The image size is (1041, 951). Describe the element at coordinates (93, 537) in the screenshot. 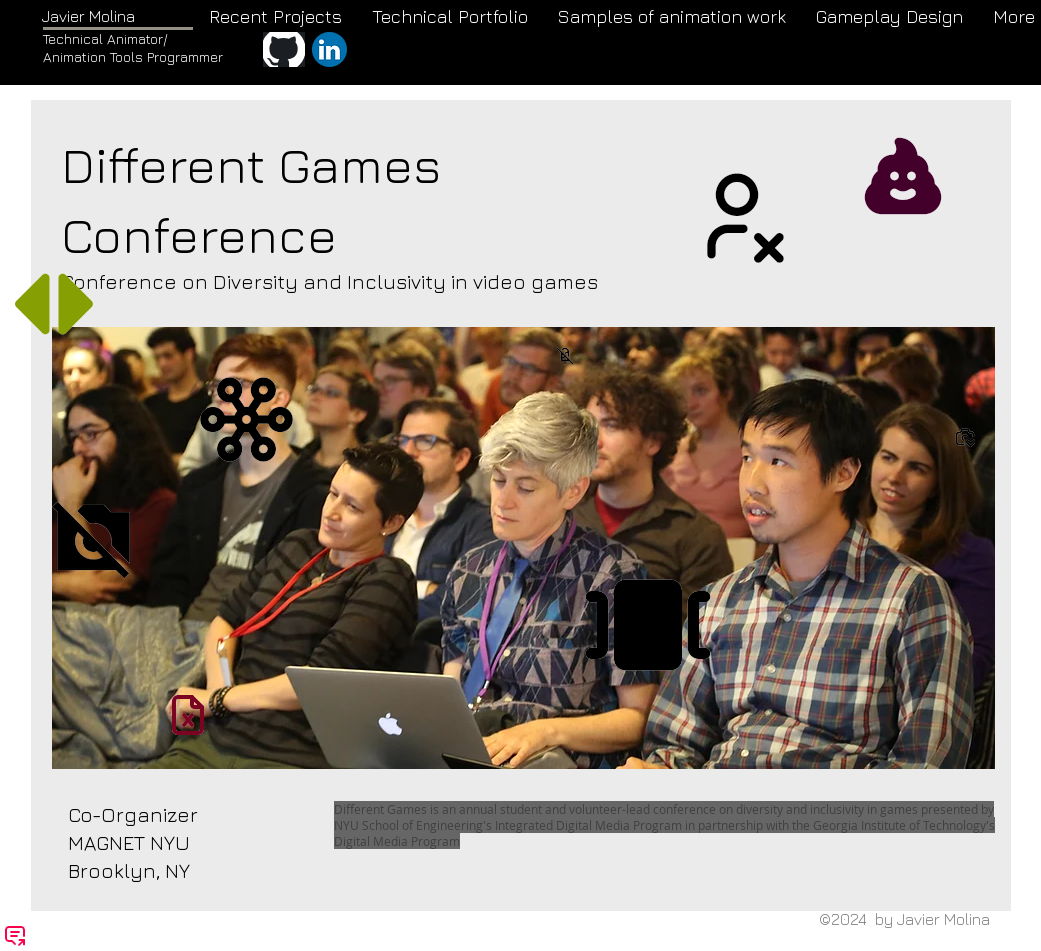

I see `photography not allowed in this area` at that location.